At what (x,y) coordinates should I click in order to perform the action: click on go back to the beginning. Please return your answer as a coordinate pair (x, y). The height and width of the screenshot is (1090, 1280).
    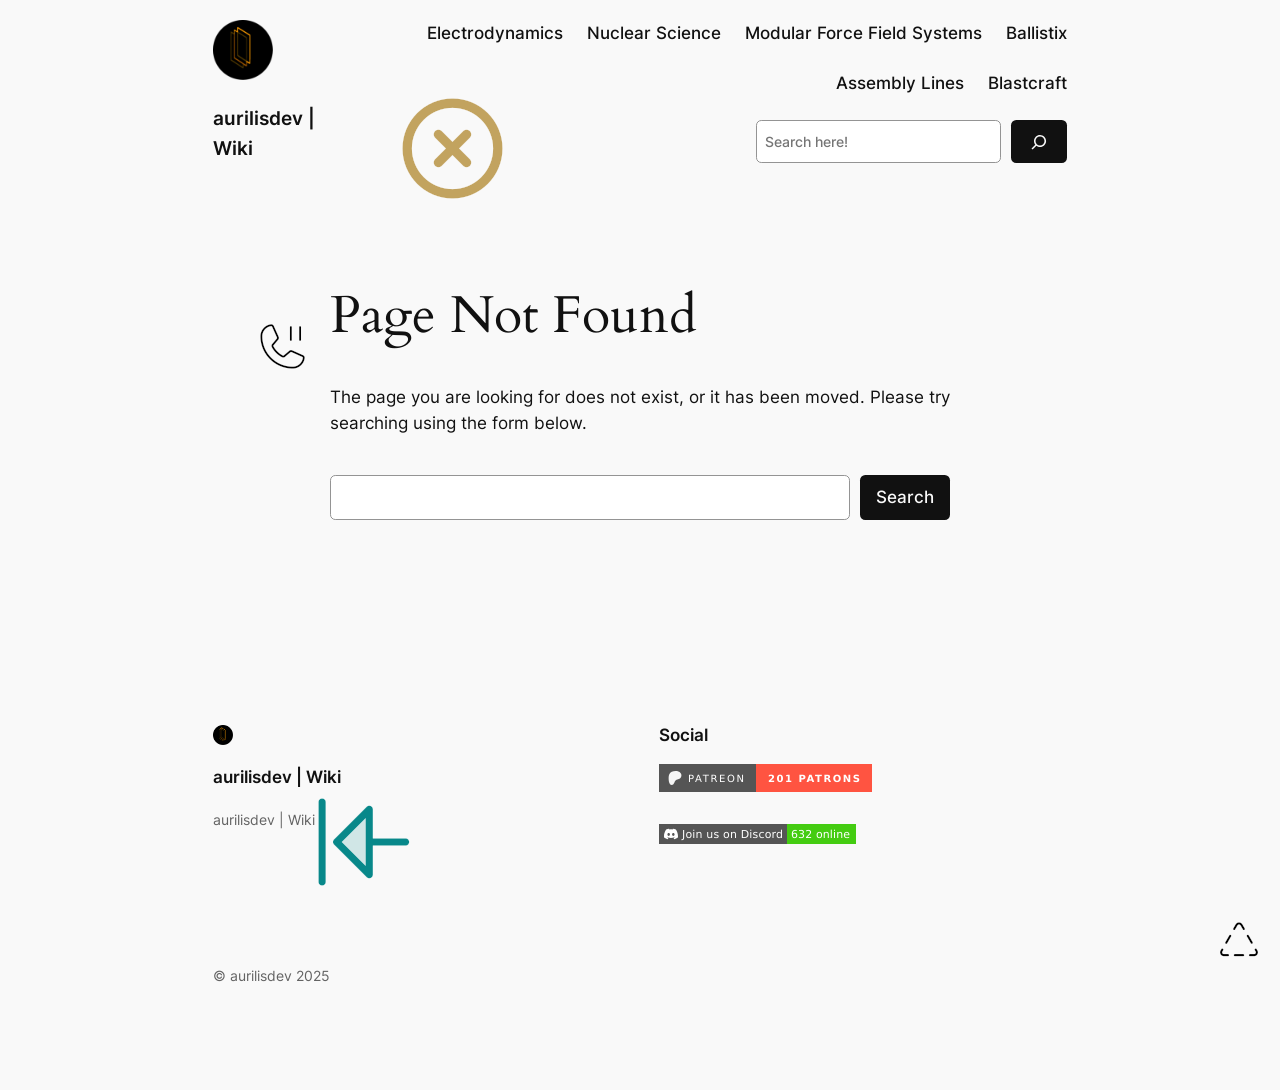
    Looking at the image, I should click on (362, 842).